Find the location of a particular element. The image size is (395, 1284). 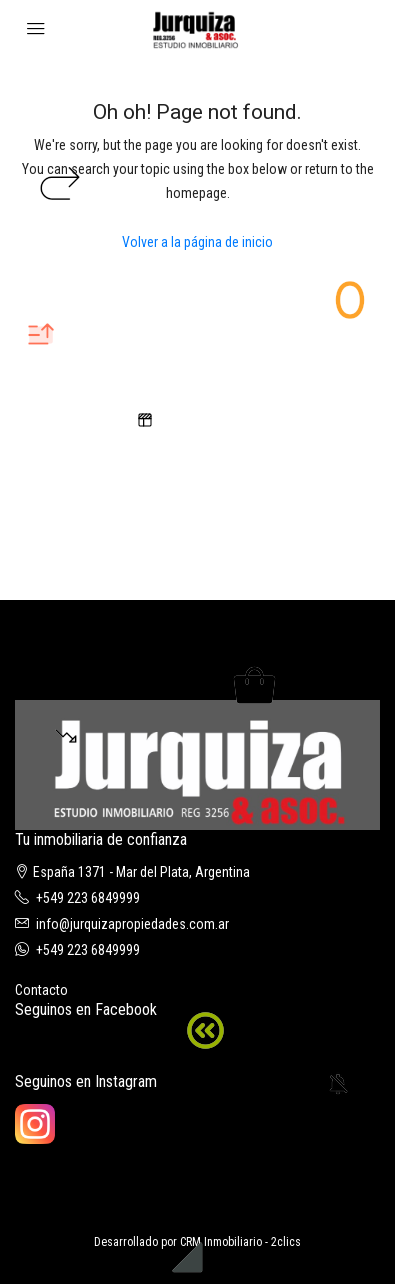

view your shopping bag is located at coordinates (254, 687).